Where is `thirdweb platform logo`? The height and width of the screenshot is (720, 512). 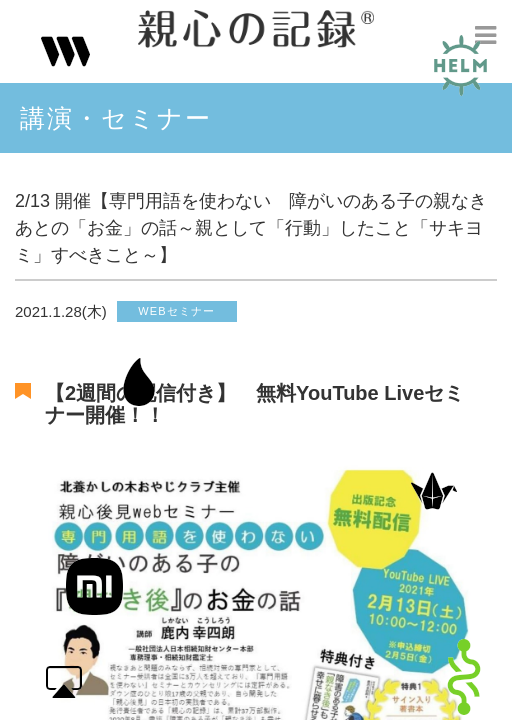 thirdweb platform logo is located at coordinates (65, 51).